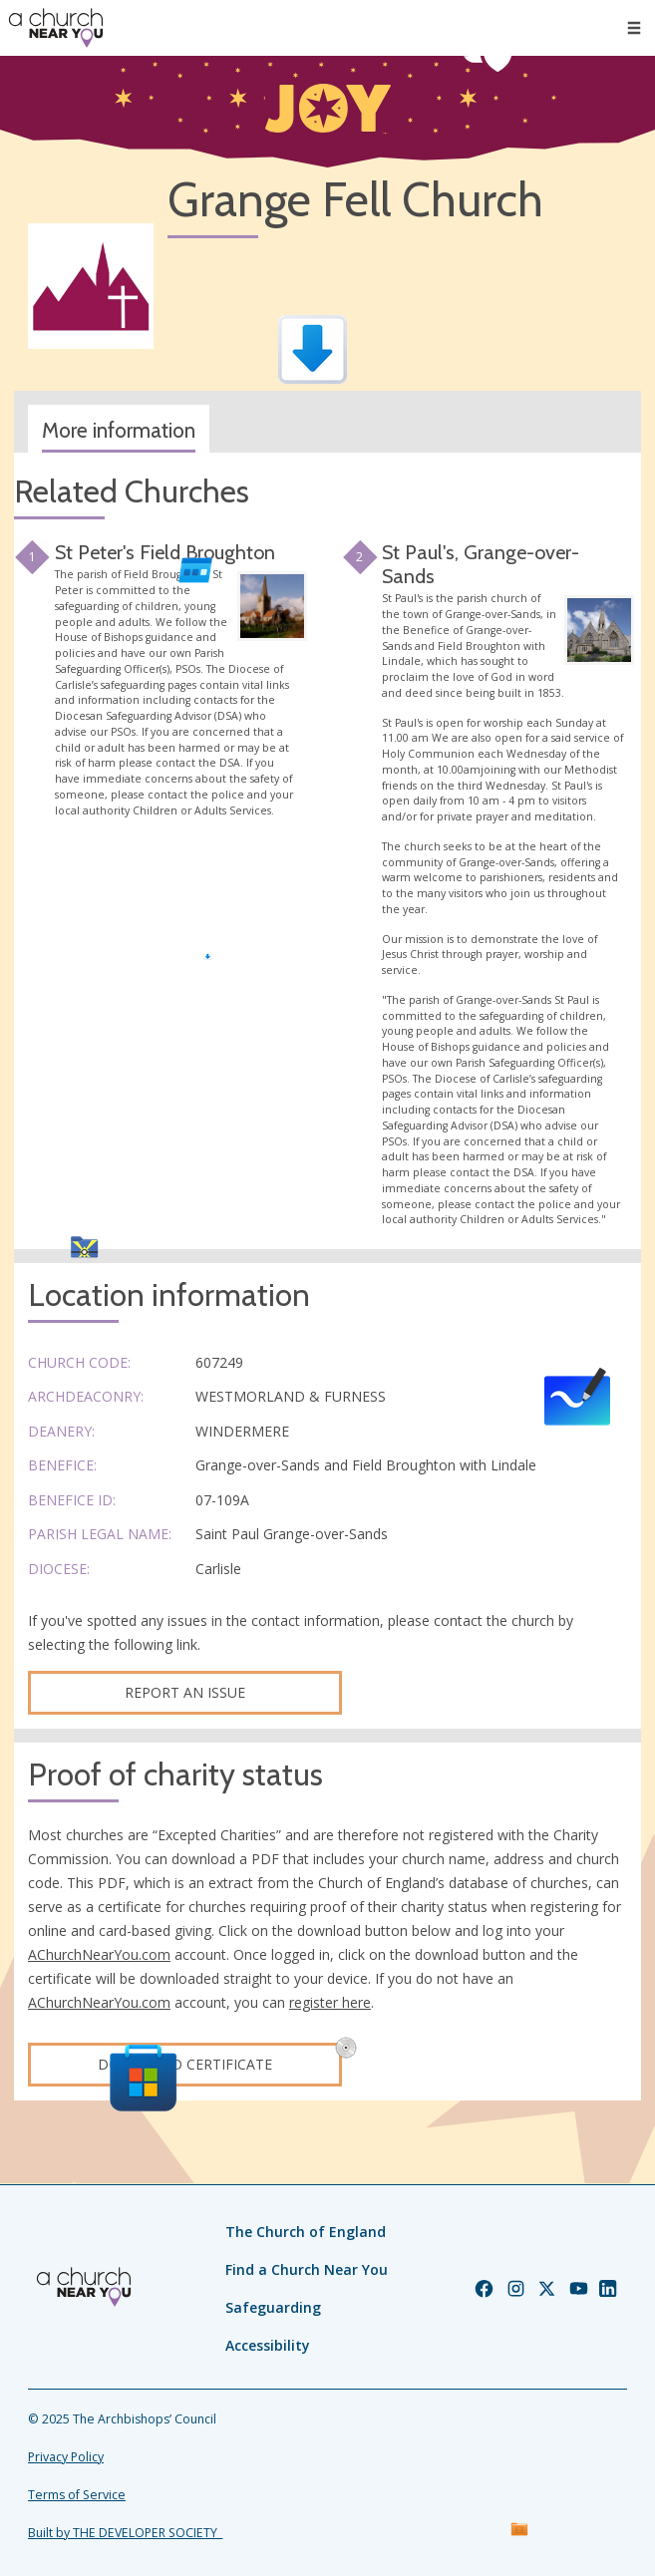  I want to click on open pokémon quick ball themed folder, so click(84, 1247).